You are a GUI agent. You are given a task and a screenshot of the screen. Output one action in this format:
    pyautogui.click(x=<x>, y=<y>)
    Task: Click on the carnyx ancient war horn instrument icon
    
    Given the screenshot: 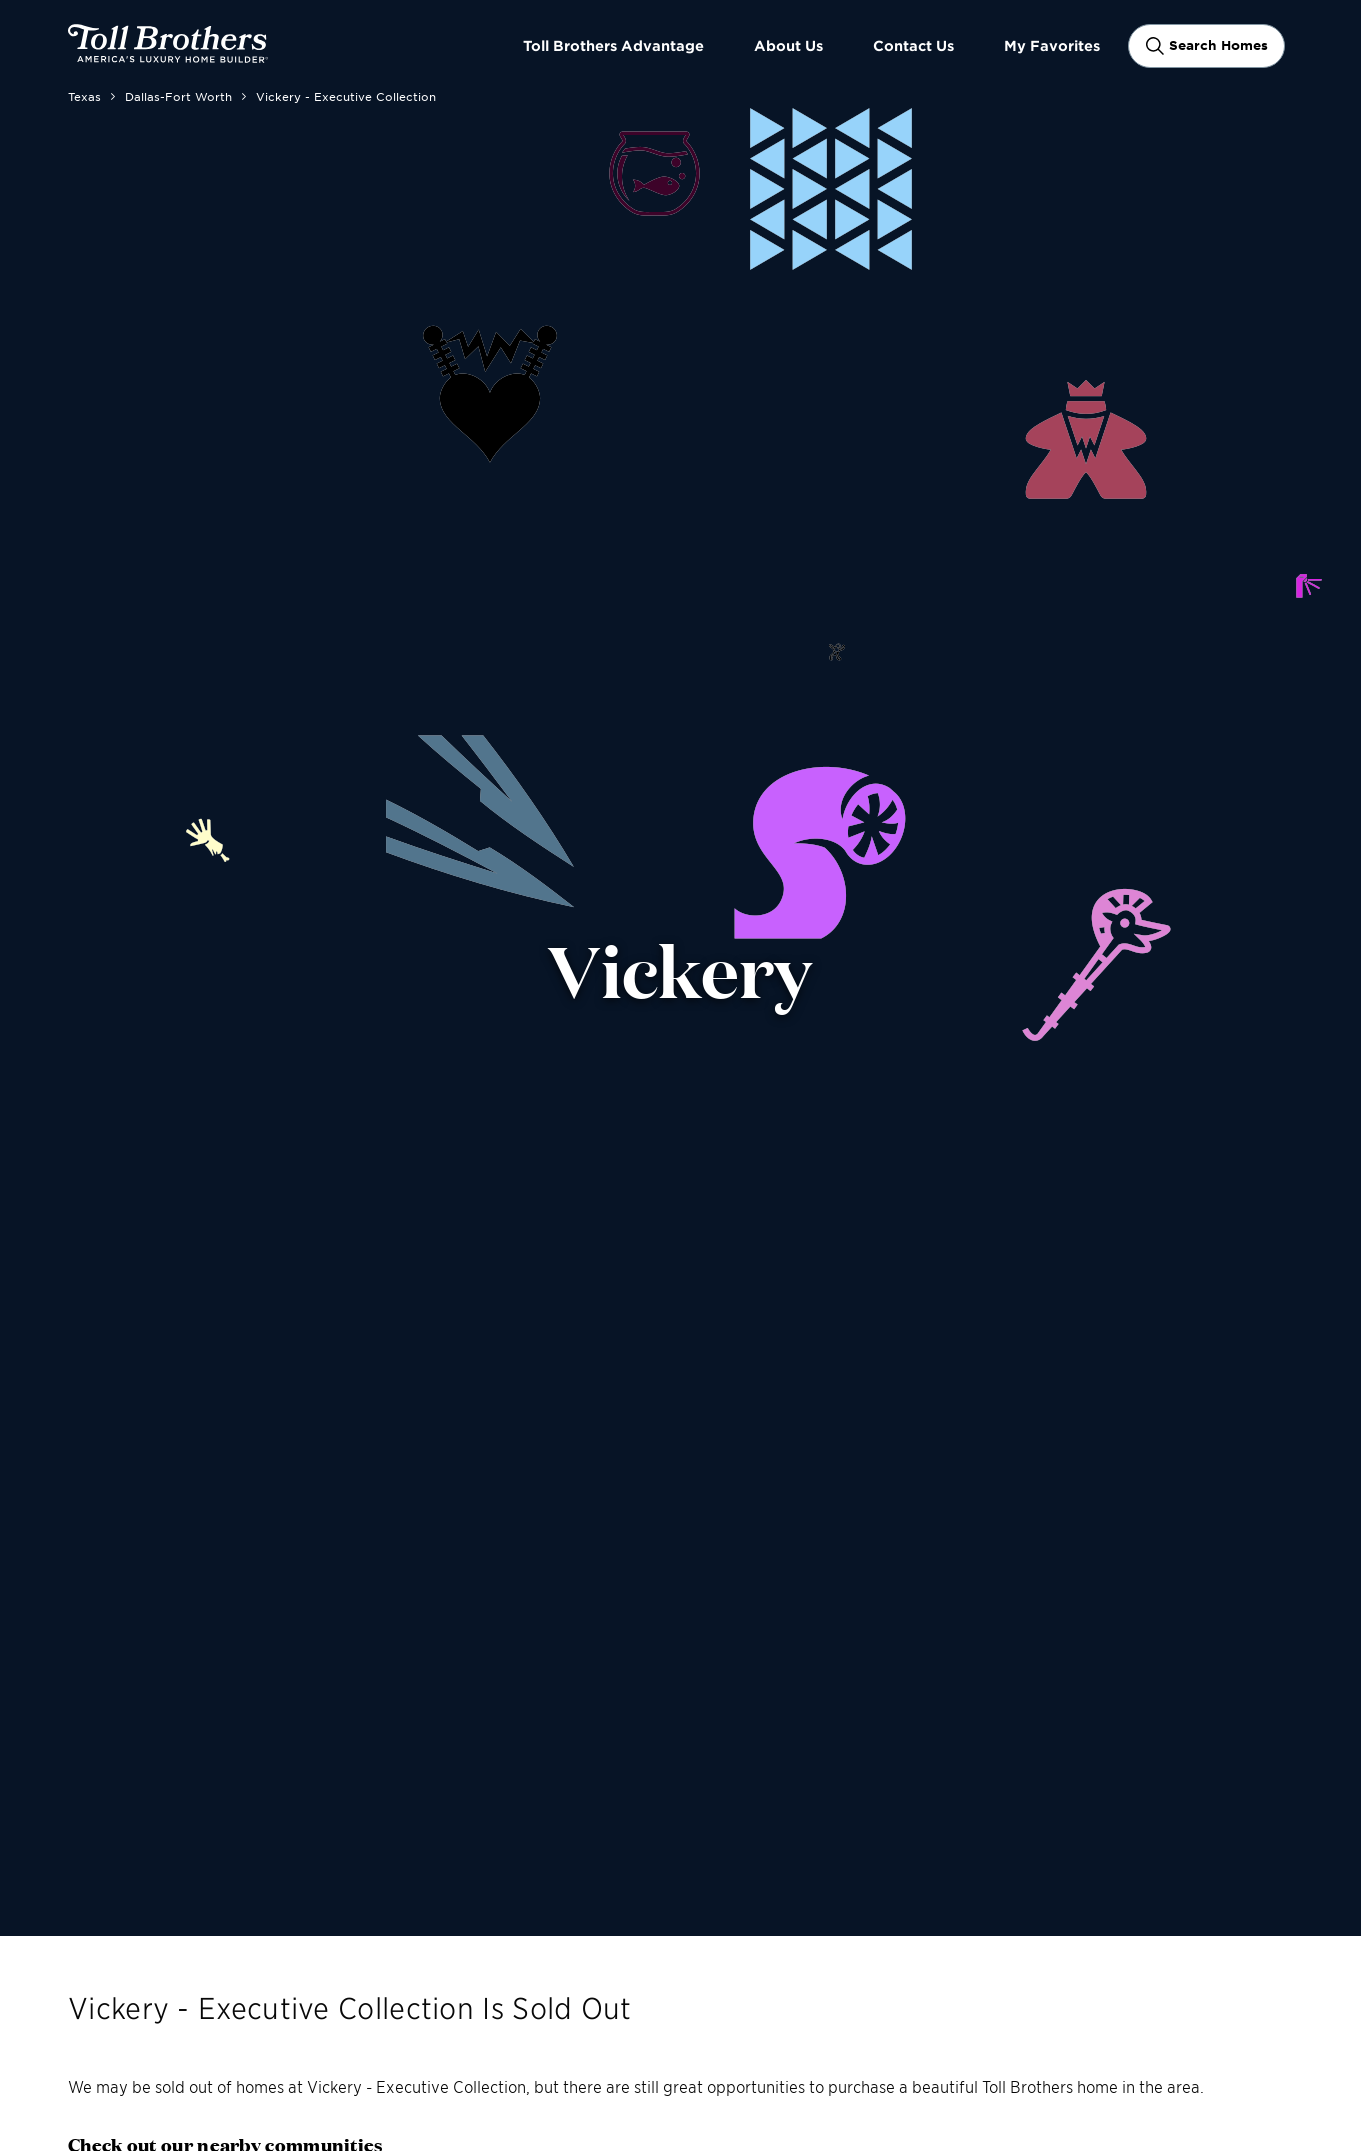 What is the action you would take?
    pyautogui.click(x=1092, y=964)
    